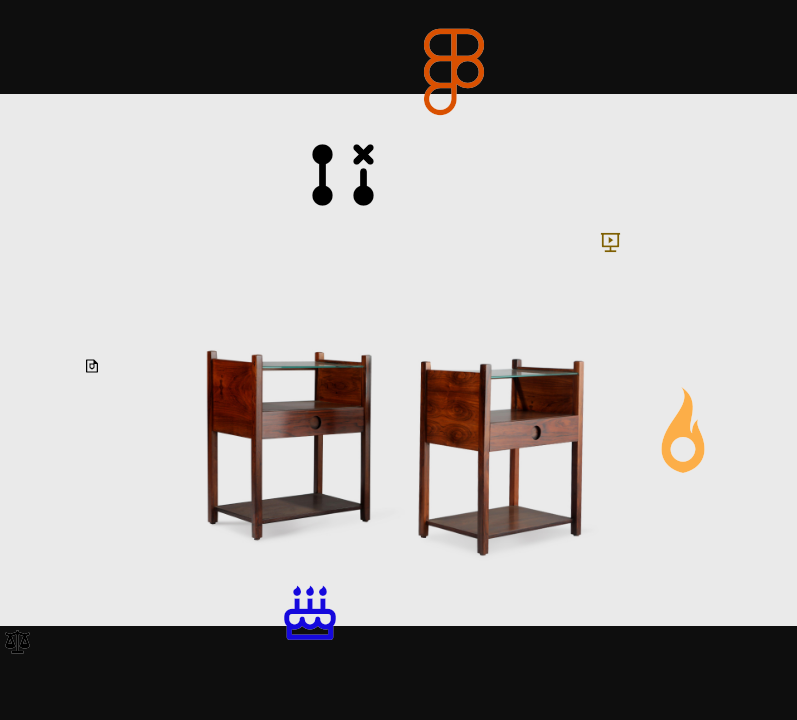  Describe the element at coordinates (454, 72) in the screenshot. I see `open Figma design tool` at that location.